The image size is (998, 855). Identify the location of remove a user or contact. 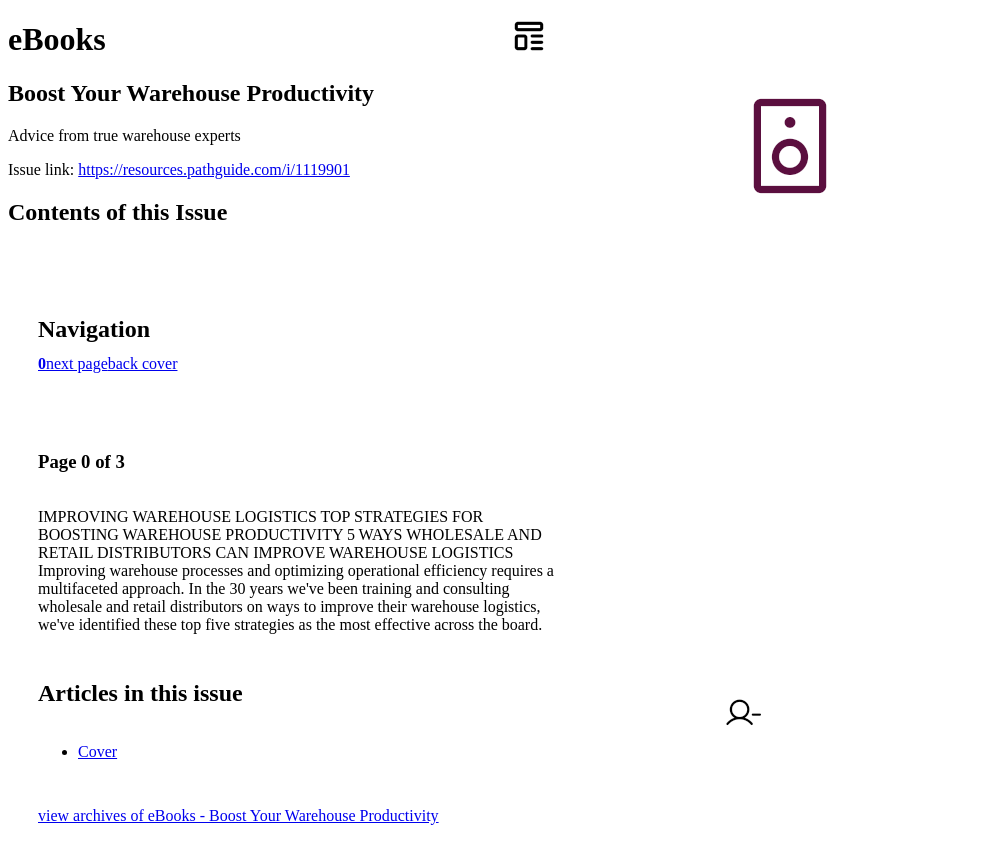
(742, 713).